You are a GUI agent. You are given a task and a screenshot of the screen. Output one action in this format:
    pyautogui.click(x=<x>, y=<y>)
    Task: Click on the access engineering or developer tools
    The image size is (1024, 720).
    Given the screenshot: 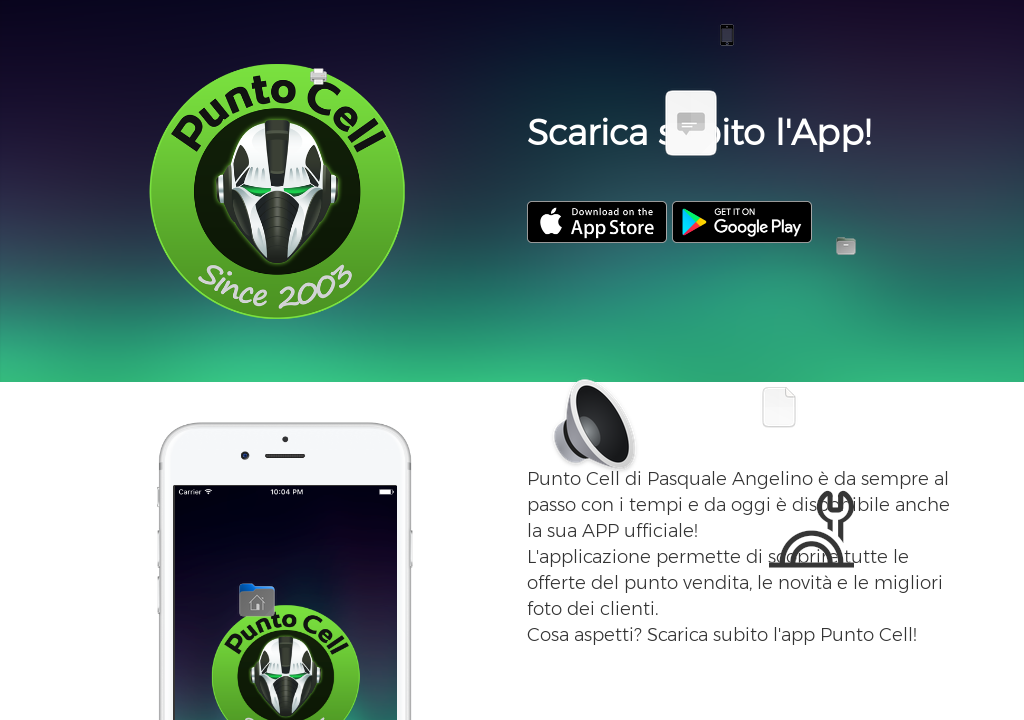 What is the action you would take?
    pyautogui.click(x=811, y=530)
    